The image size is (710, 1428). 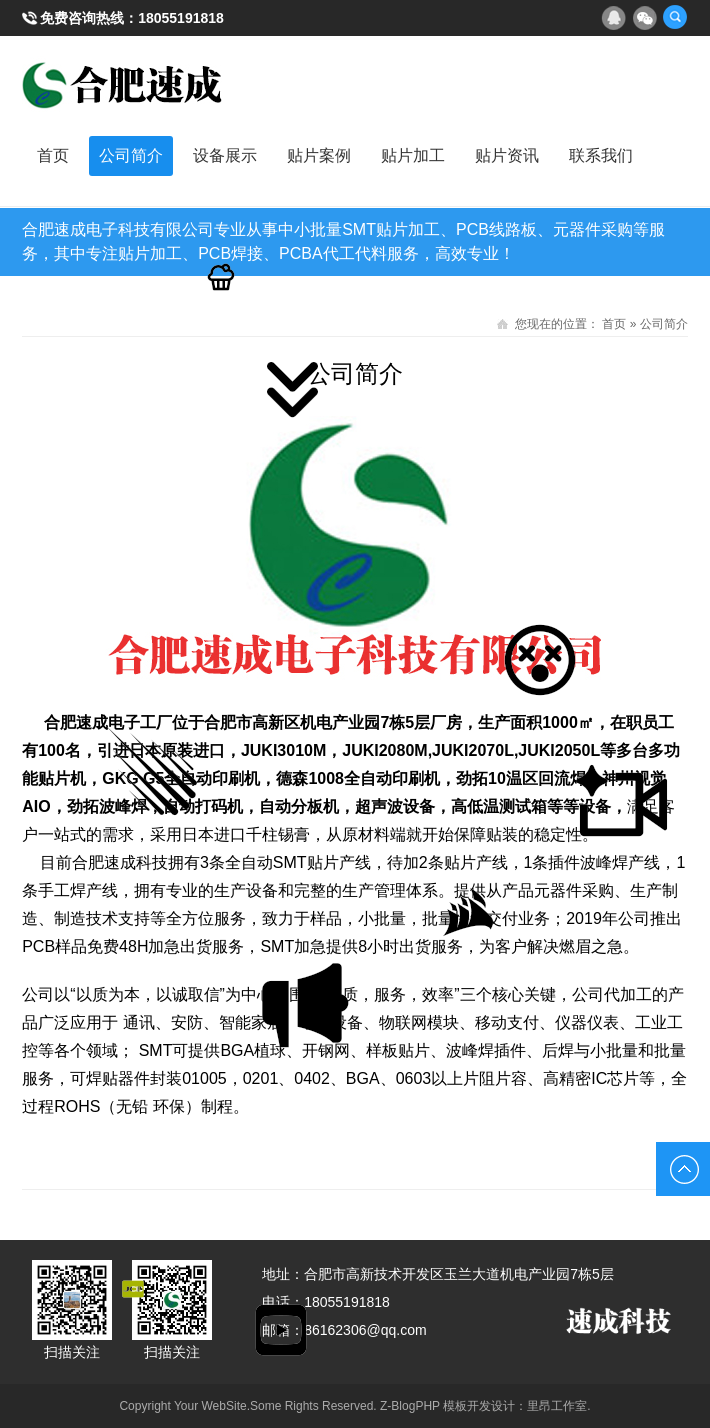 I want to click on view bakery or dessert options, so click(x=221, y=277).